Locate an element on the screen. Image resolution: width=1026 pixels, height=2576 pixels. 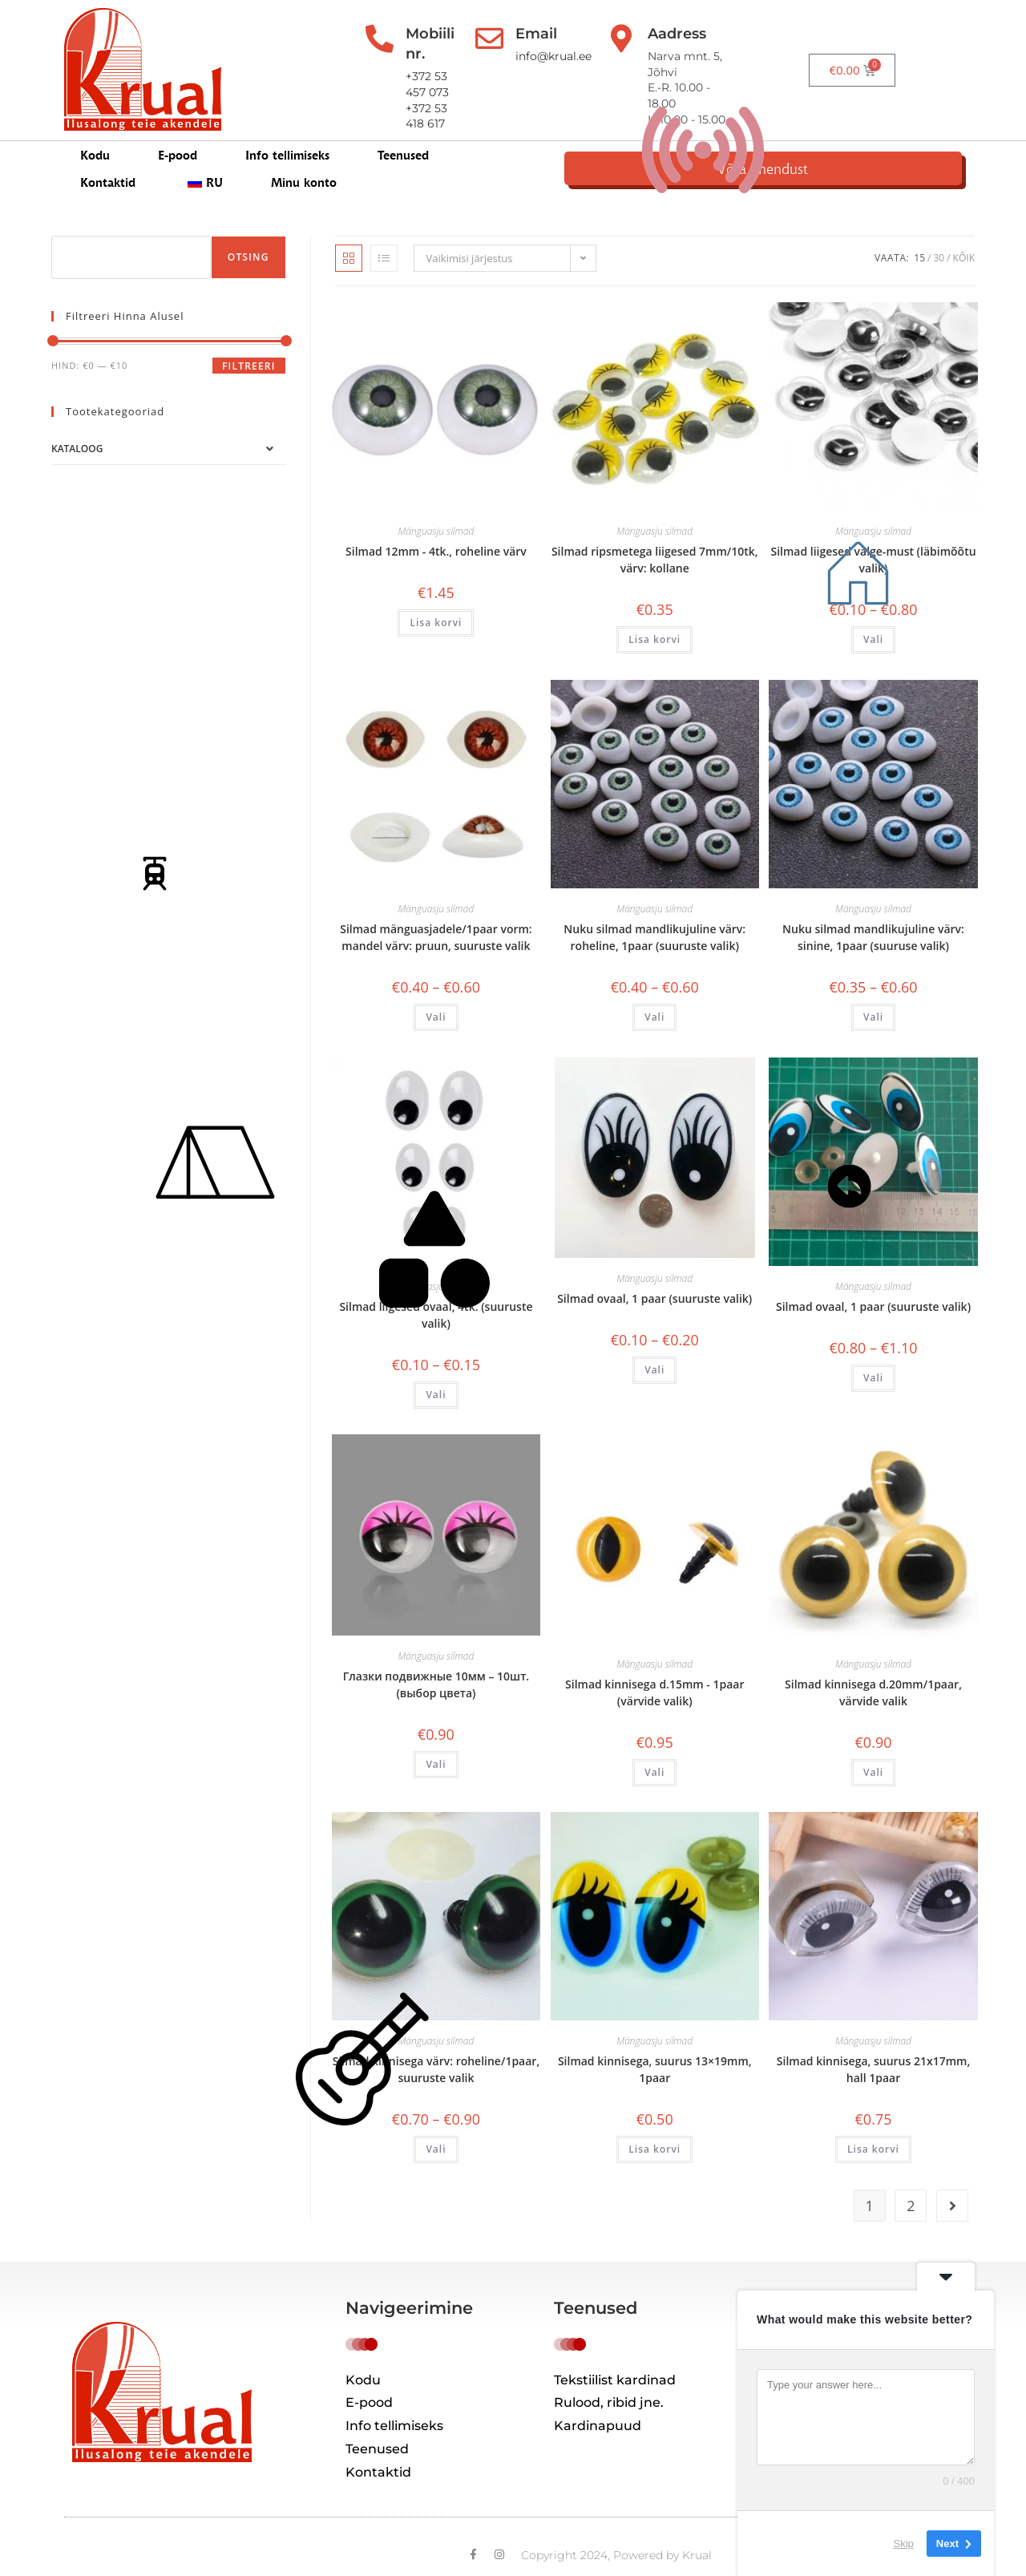
access shape tools or drawing options is located at coordinates (434, 1252).